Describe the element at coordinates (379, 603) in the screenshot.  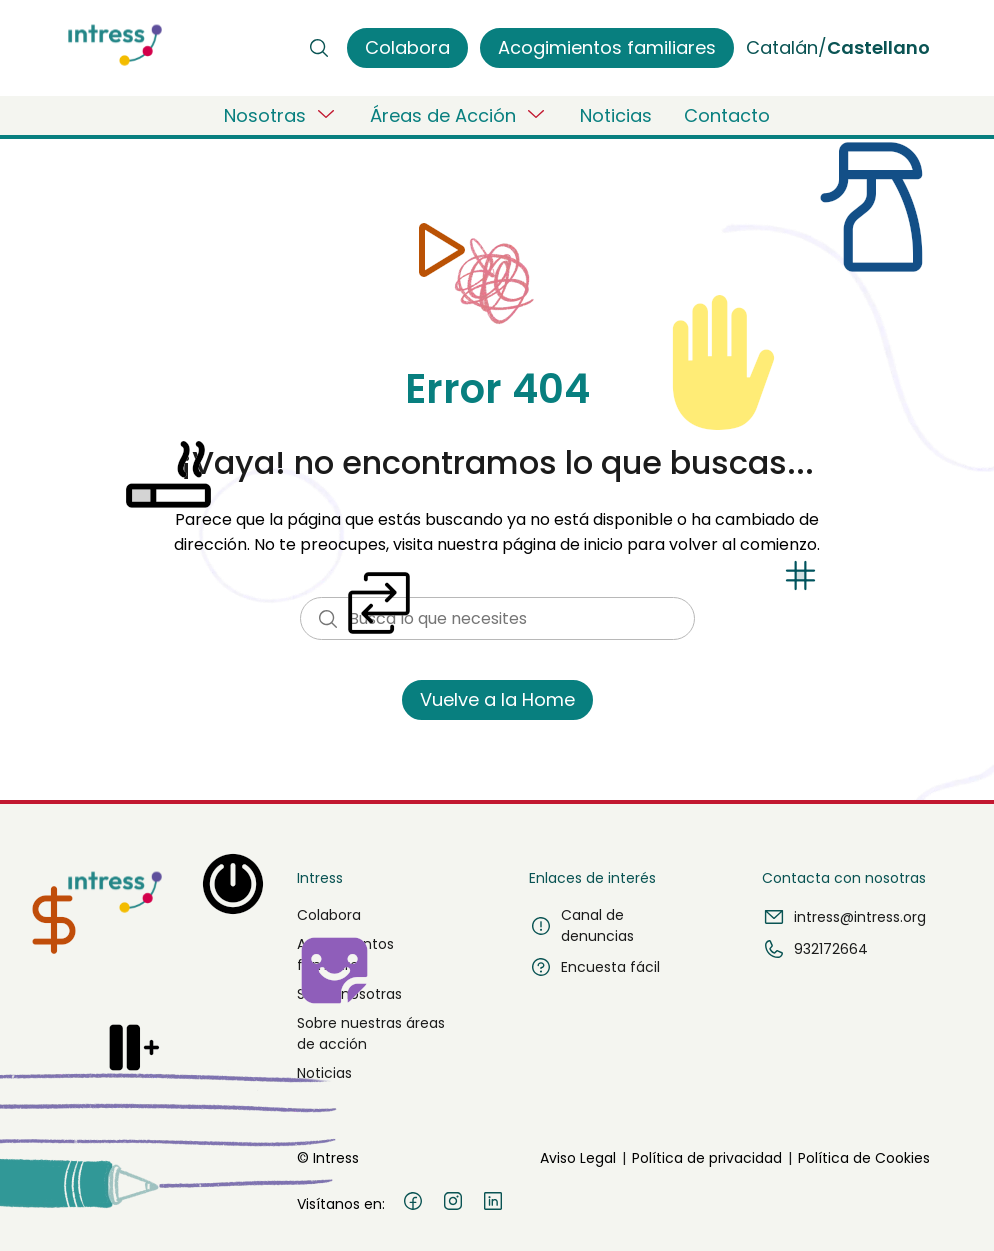
I see `swap or exchange items` at that location.